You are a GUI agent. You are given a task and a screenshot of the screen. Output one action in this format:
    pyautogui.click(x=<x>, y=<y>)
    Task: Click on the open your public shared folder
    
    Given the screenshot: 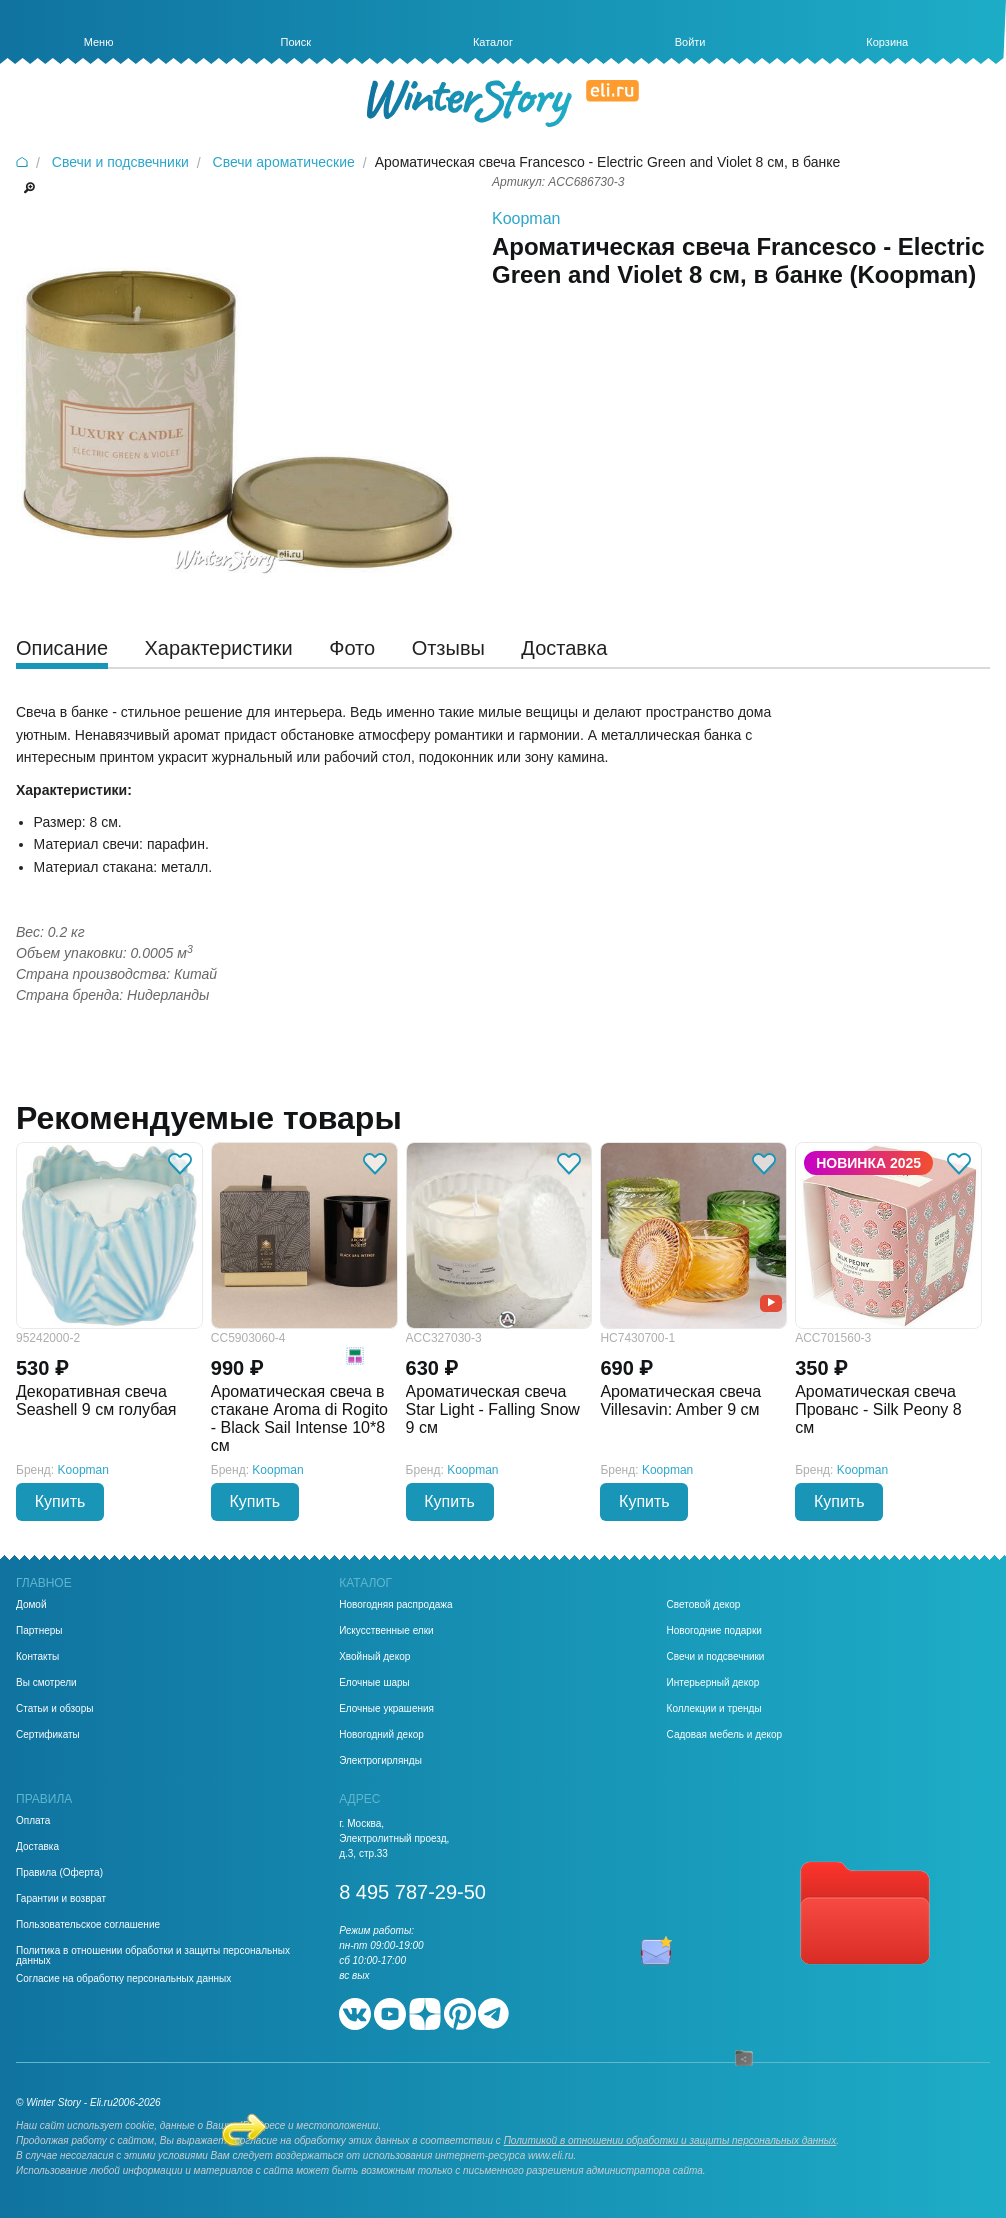 What is the action you would take?
    pyautogui.click(x=744, y=2058)
    